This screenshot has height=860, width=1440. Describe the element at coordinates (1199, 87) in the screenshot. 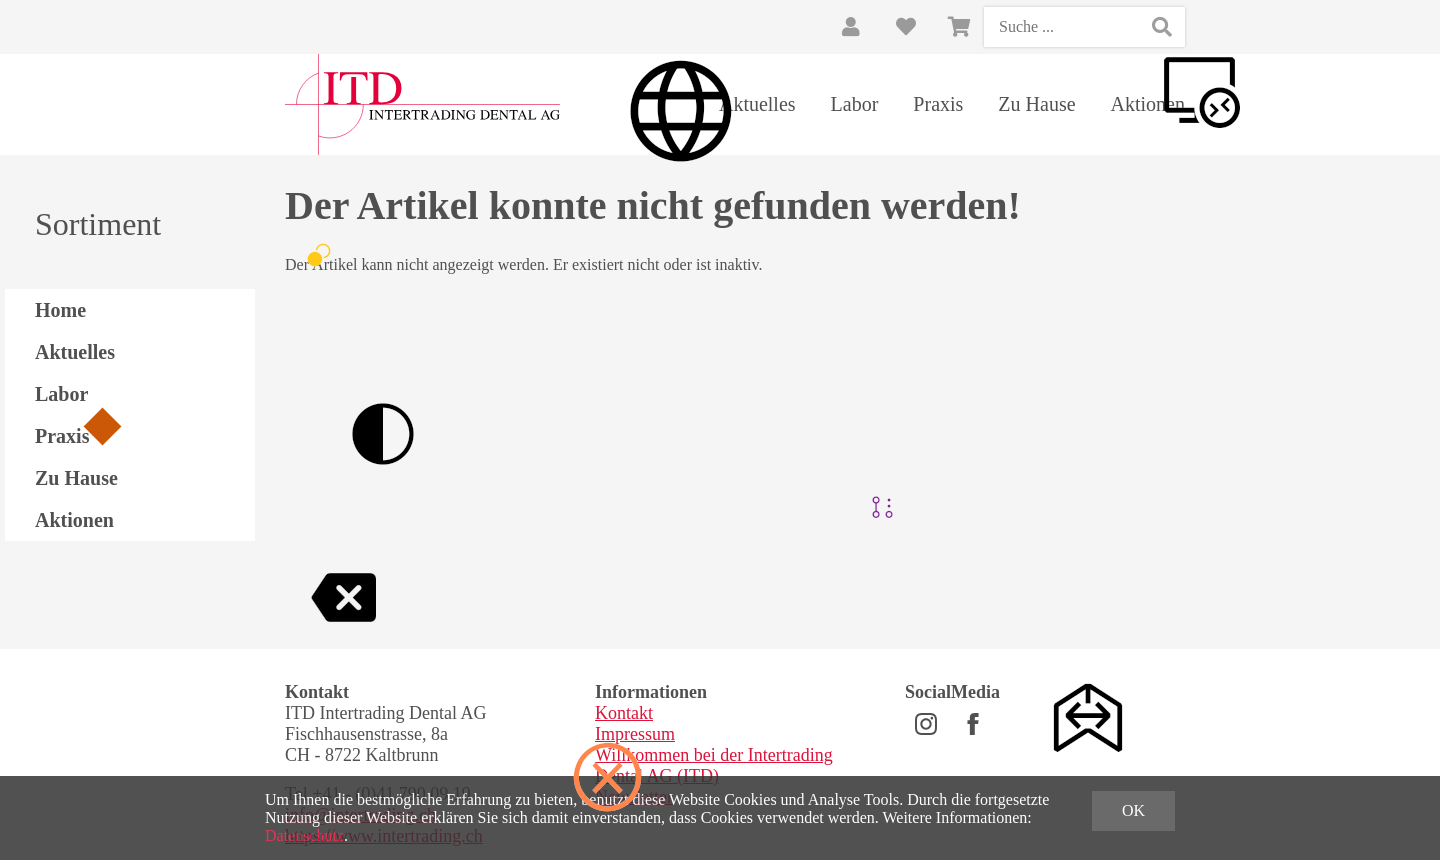

I see `connect to a remote virtual machine` at that location.